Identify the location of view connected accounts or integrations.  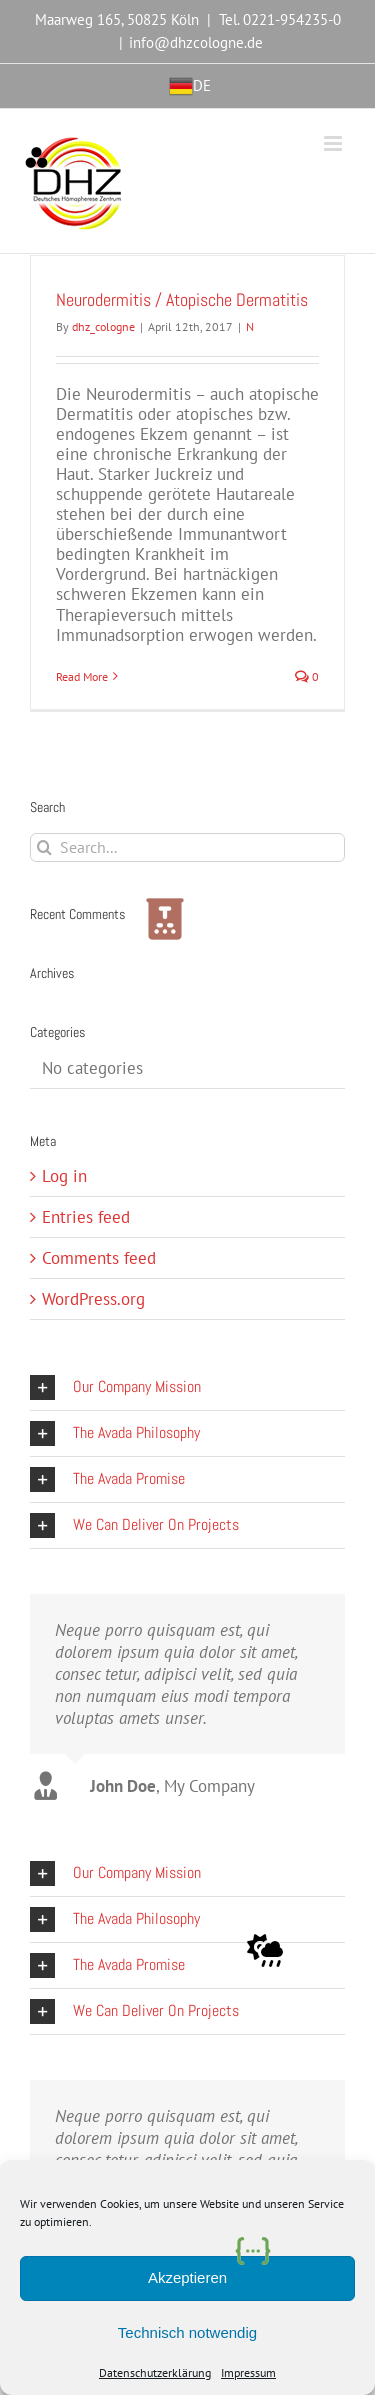
(36, 157).